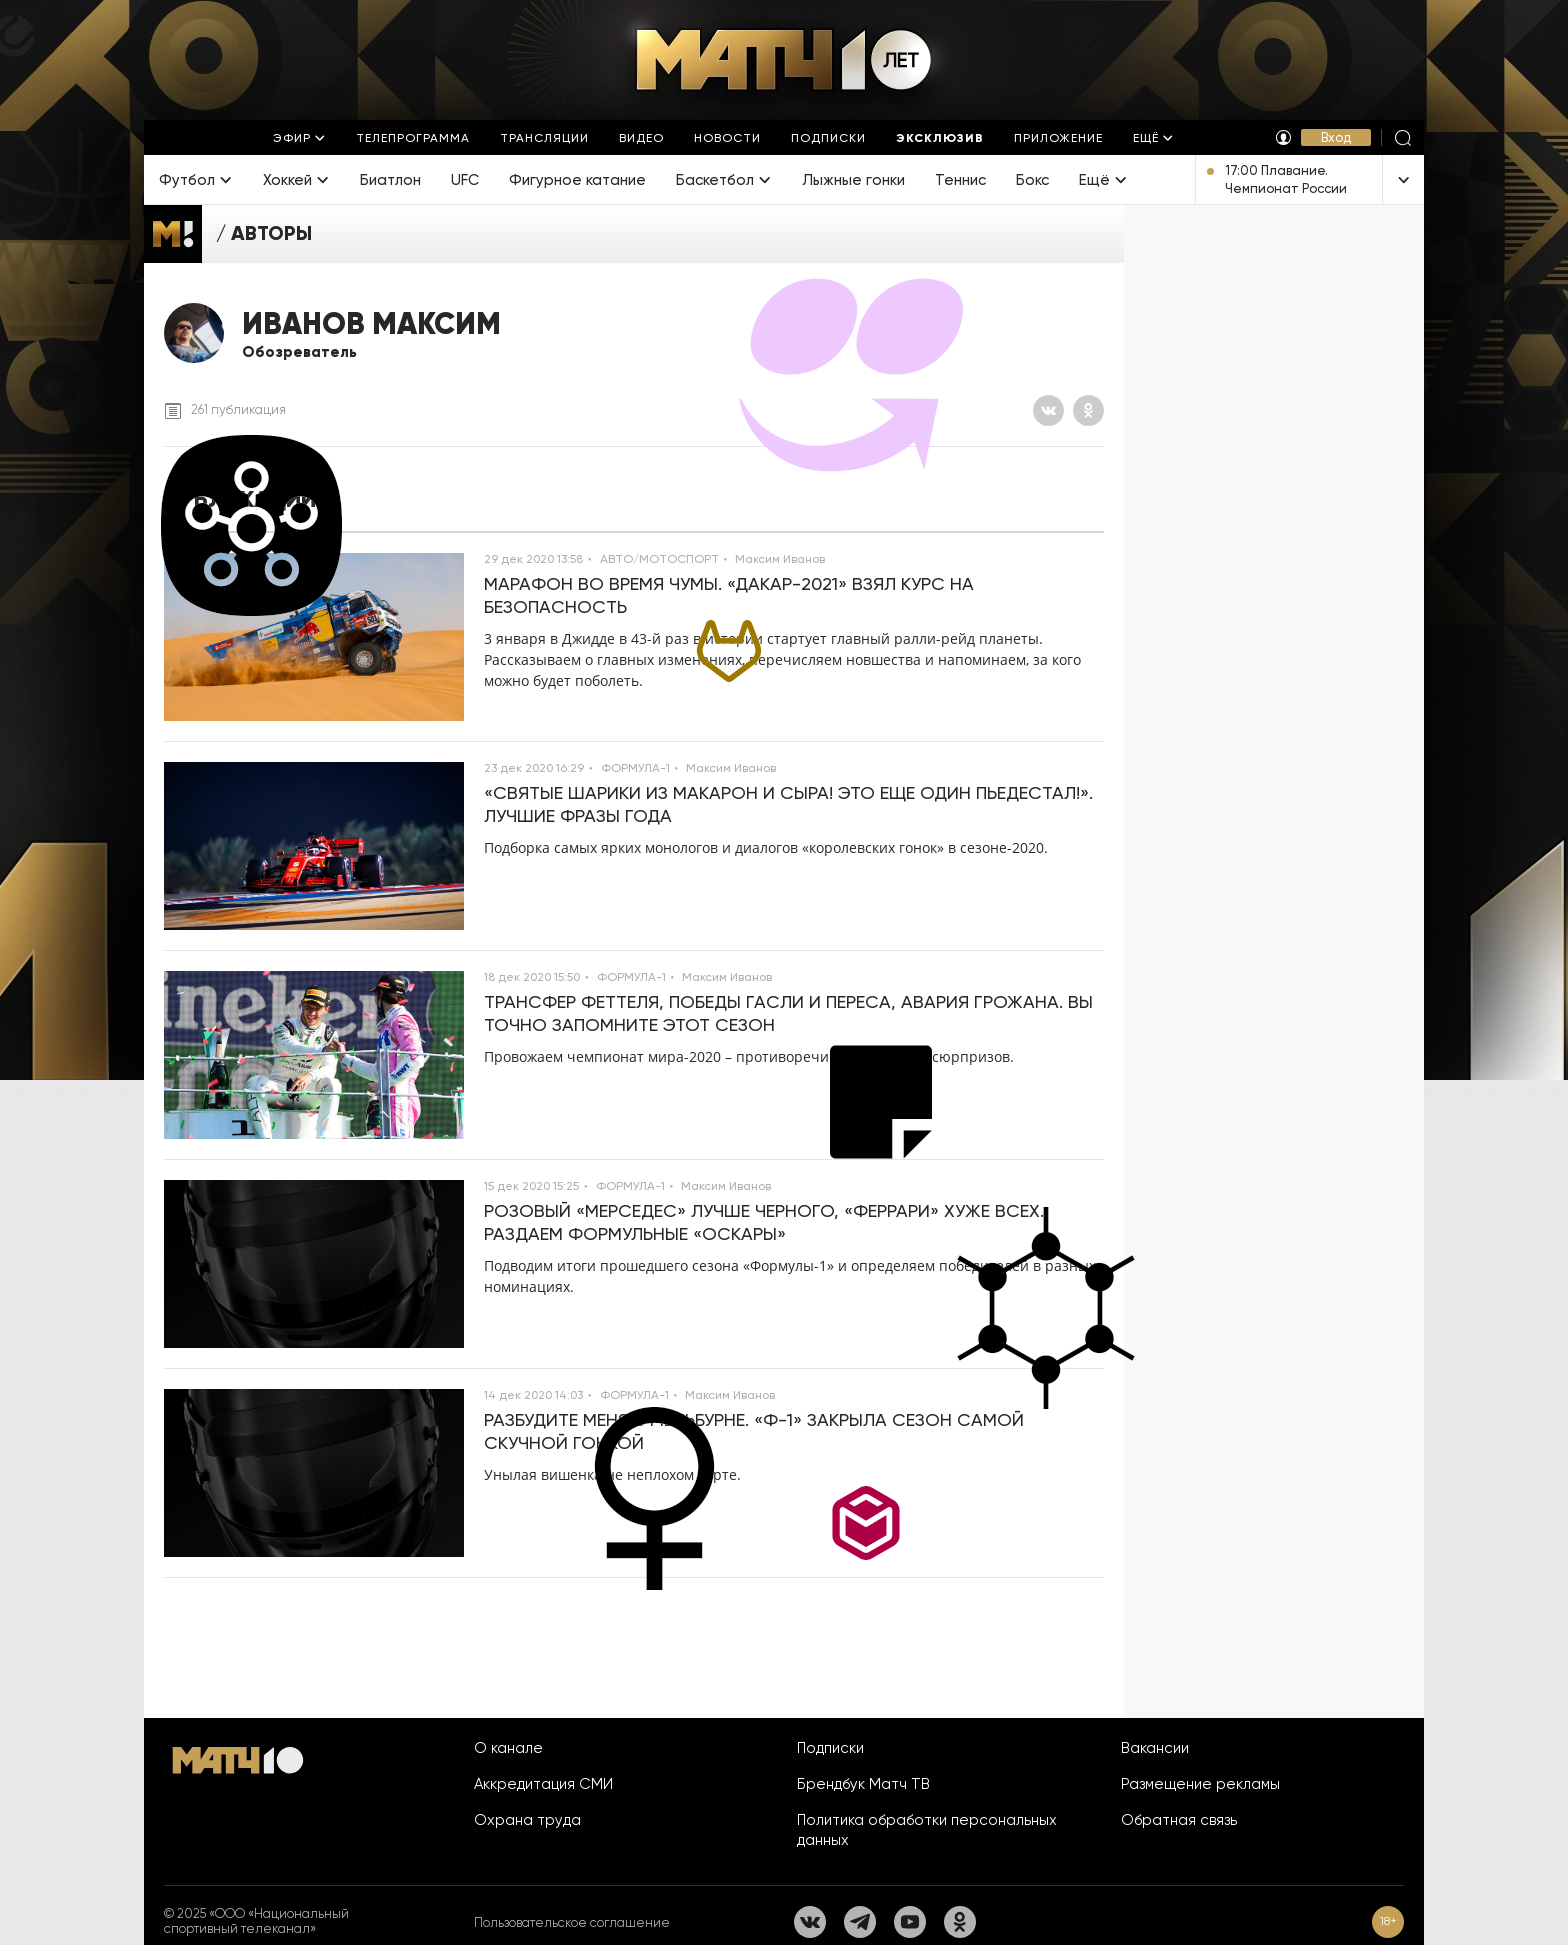 The image size is (1568, 1945). What do you see at coordinates (654, 1494) in the screenshot?
I see `indicates female or women's category` at bounding box center [654, 1494].